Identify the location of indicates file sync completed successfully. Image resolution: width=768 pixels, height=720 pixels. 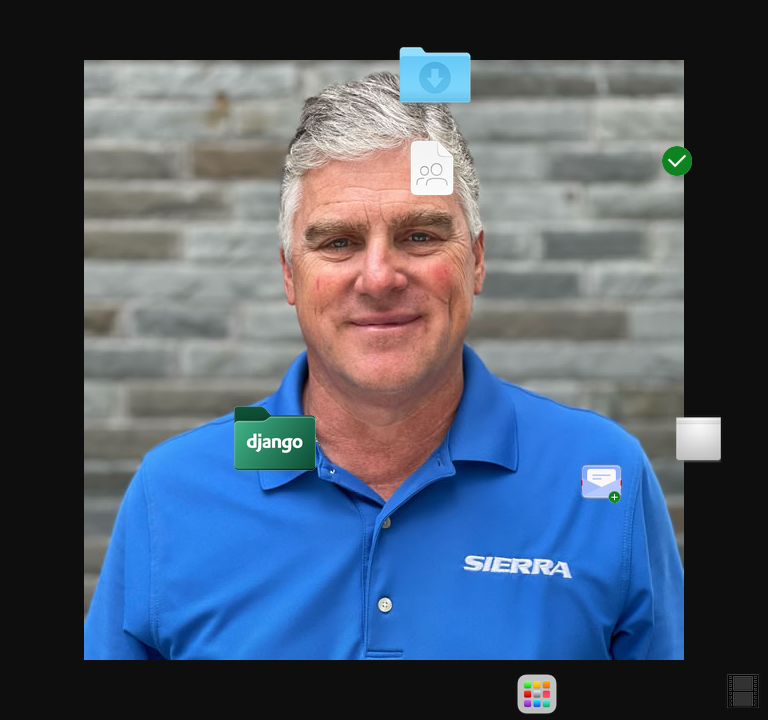
(677, 161).